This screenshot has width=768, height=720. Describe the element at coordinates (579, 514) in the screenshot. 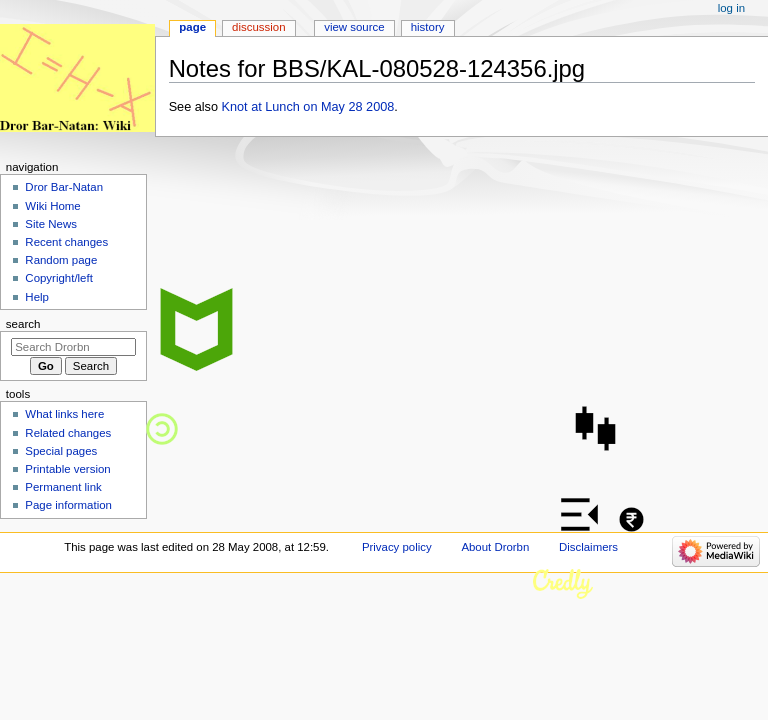

I see `collapse sidebar or navigation panel` at that location.